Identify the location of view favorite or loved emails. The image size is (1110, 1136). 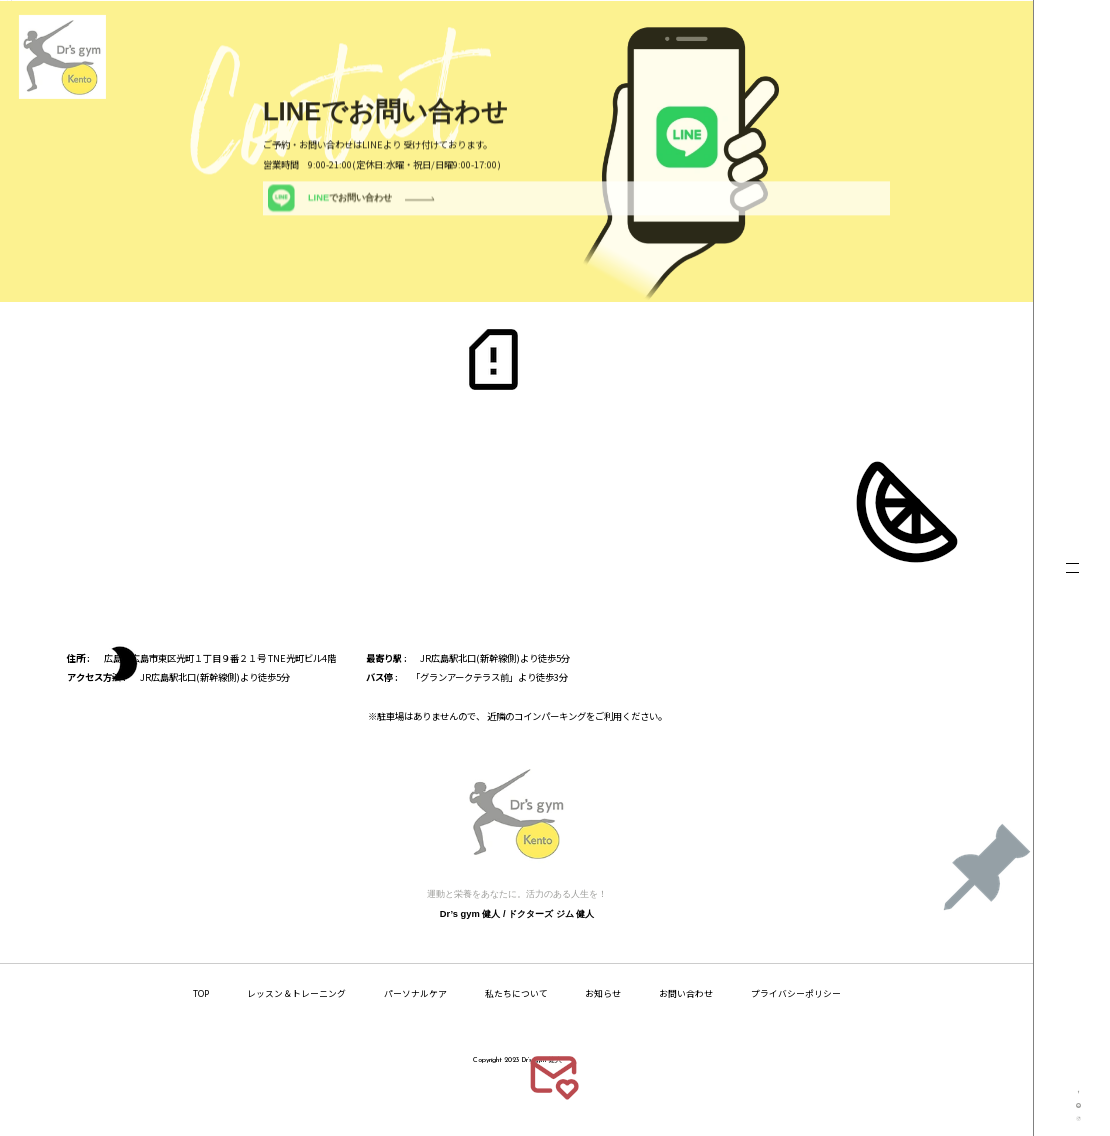
(553, 1074).